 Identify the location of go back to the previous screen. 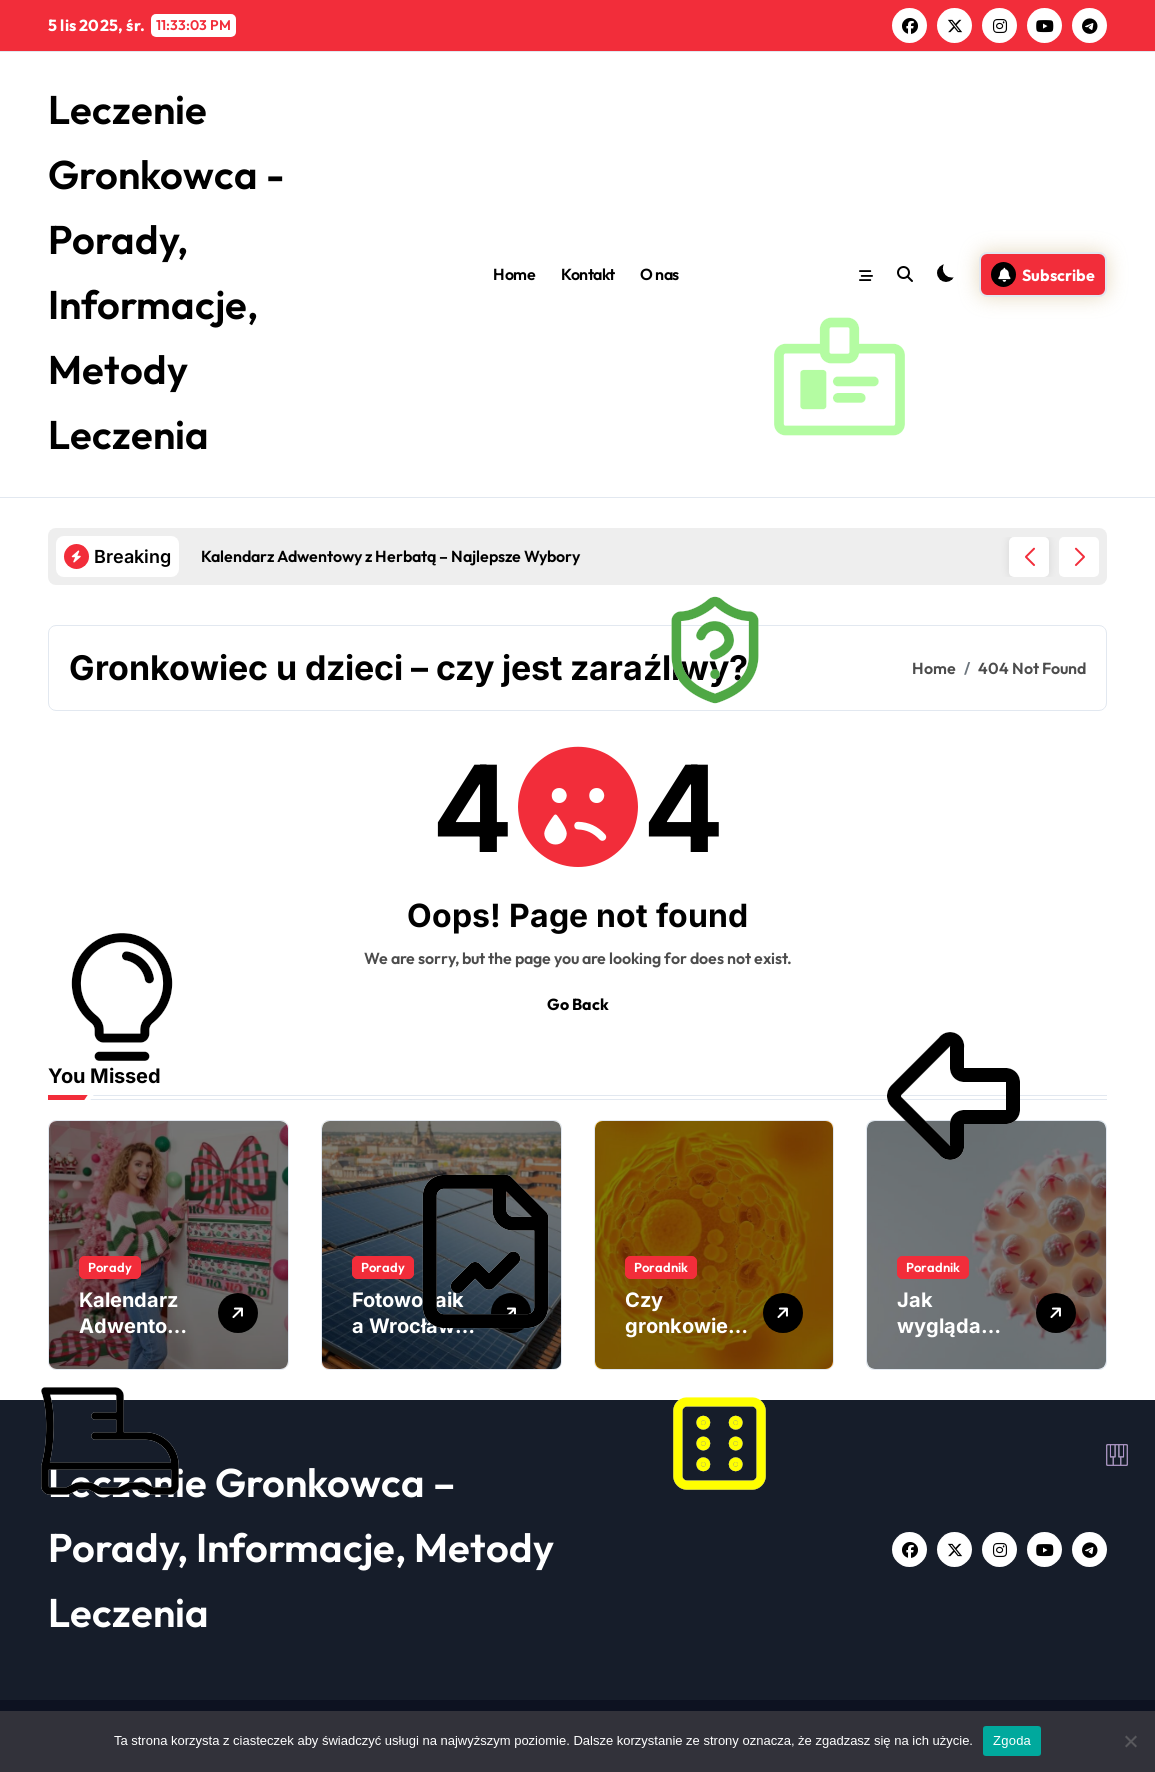
(957, 1096).